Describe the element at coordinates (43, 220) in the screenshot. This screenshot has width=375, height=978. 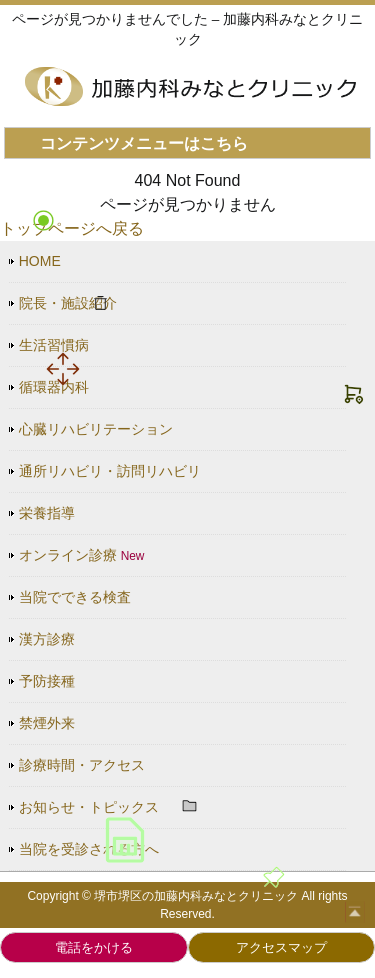
I see `a selected radio button option` at that location.